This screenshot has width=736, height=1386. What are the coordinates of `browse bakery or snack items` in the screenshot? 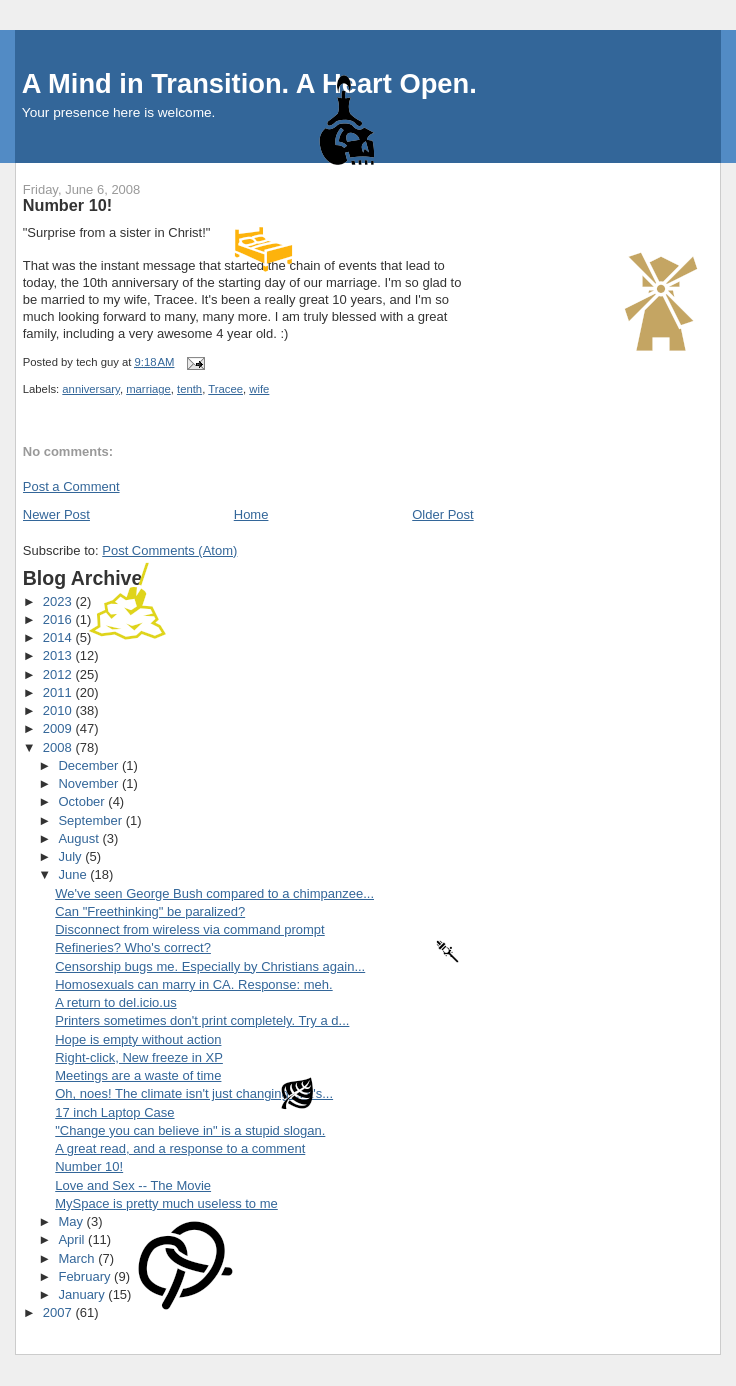 It's located at (185, 1265).